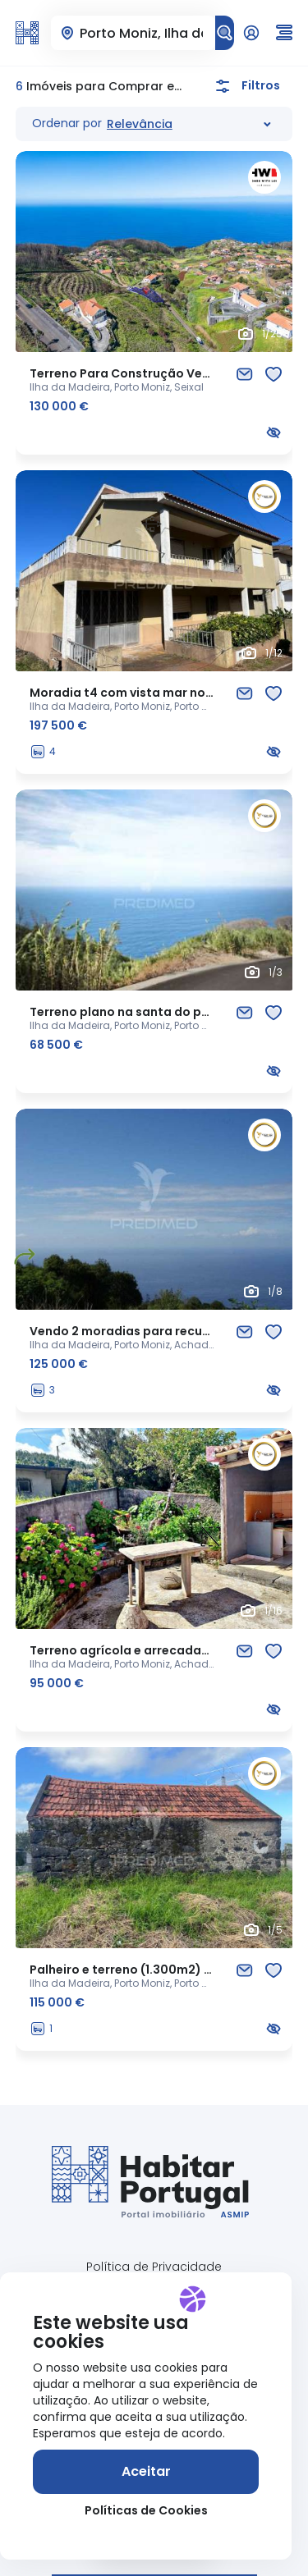 This screenshot has height=2576, width=308. Describe the element at coordinates (151, 524) in the screenshot. I see `connect a USB device` at that location.